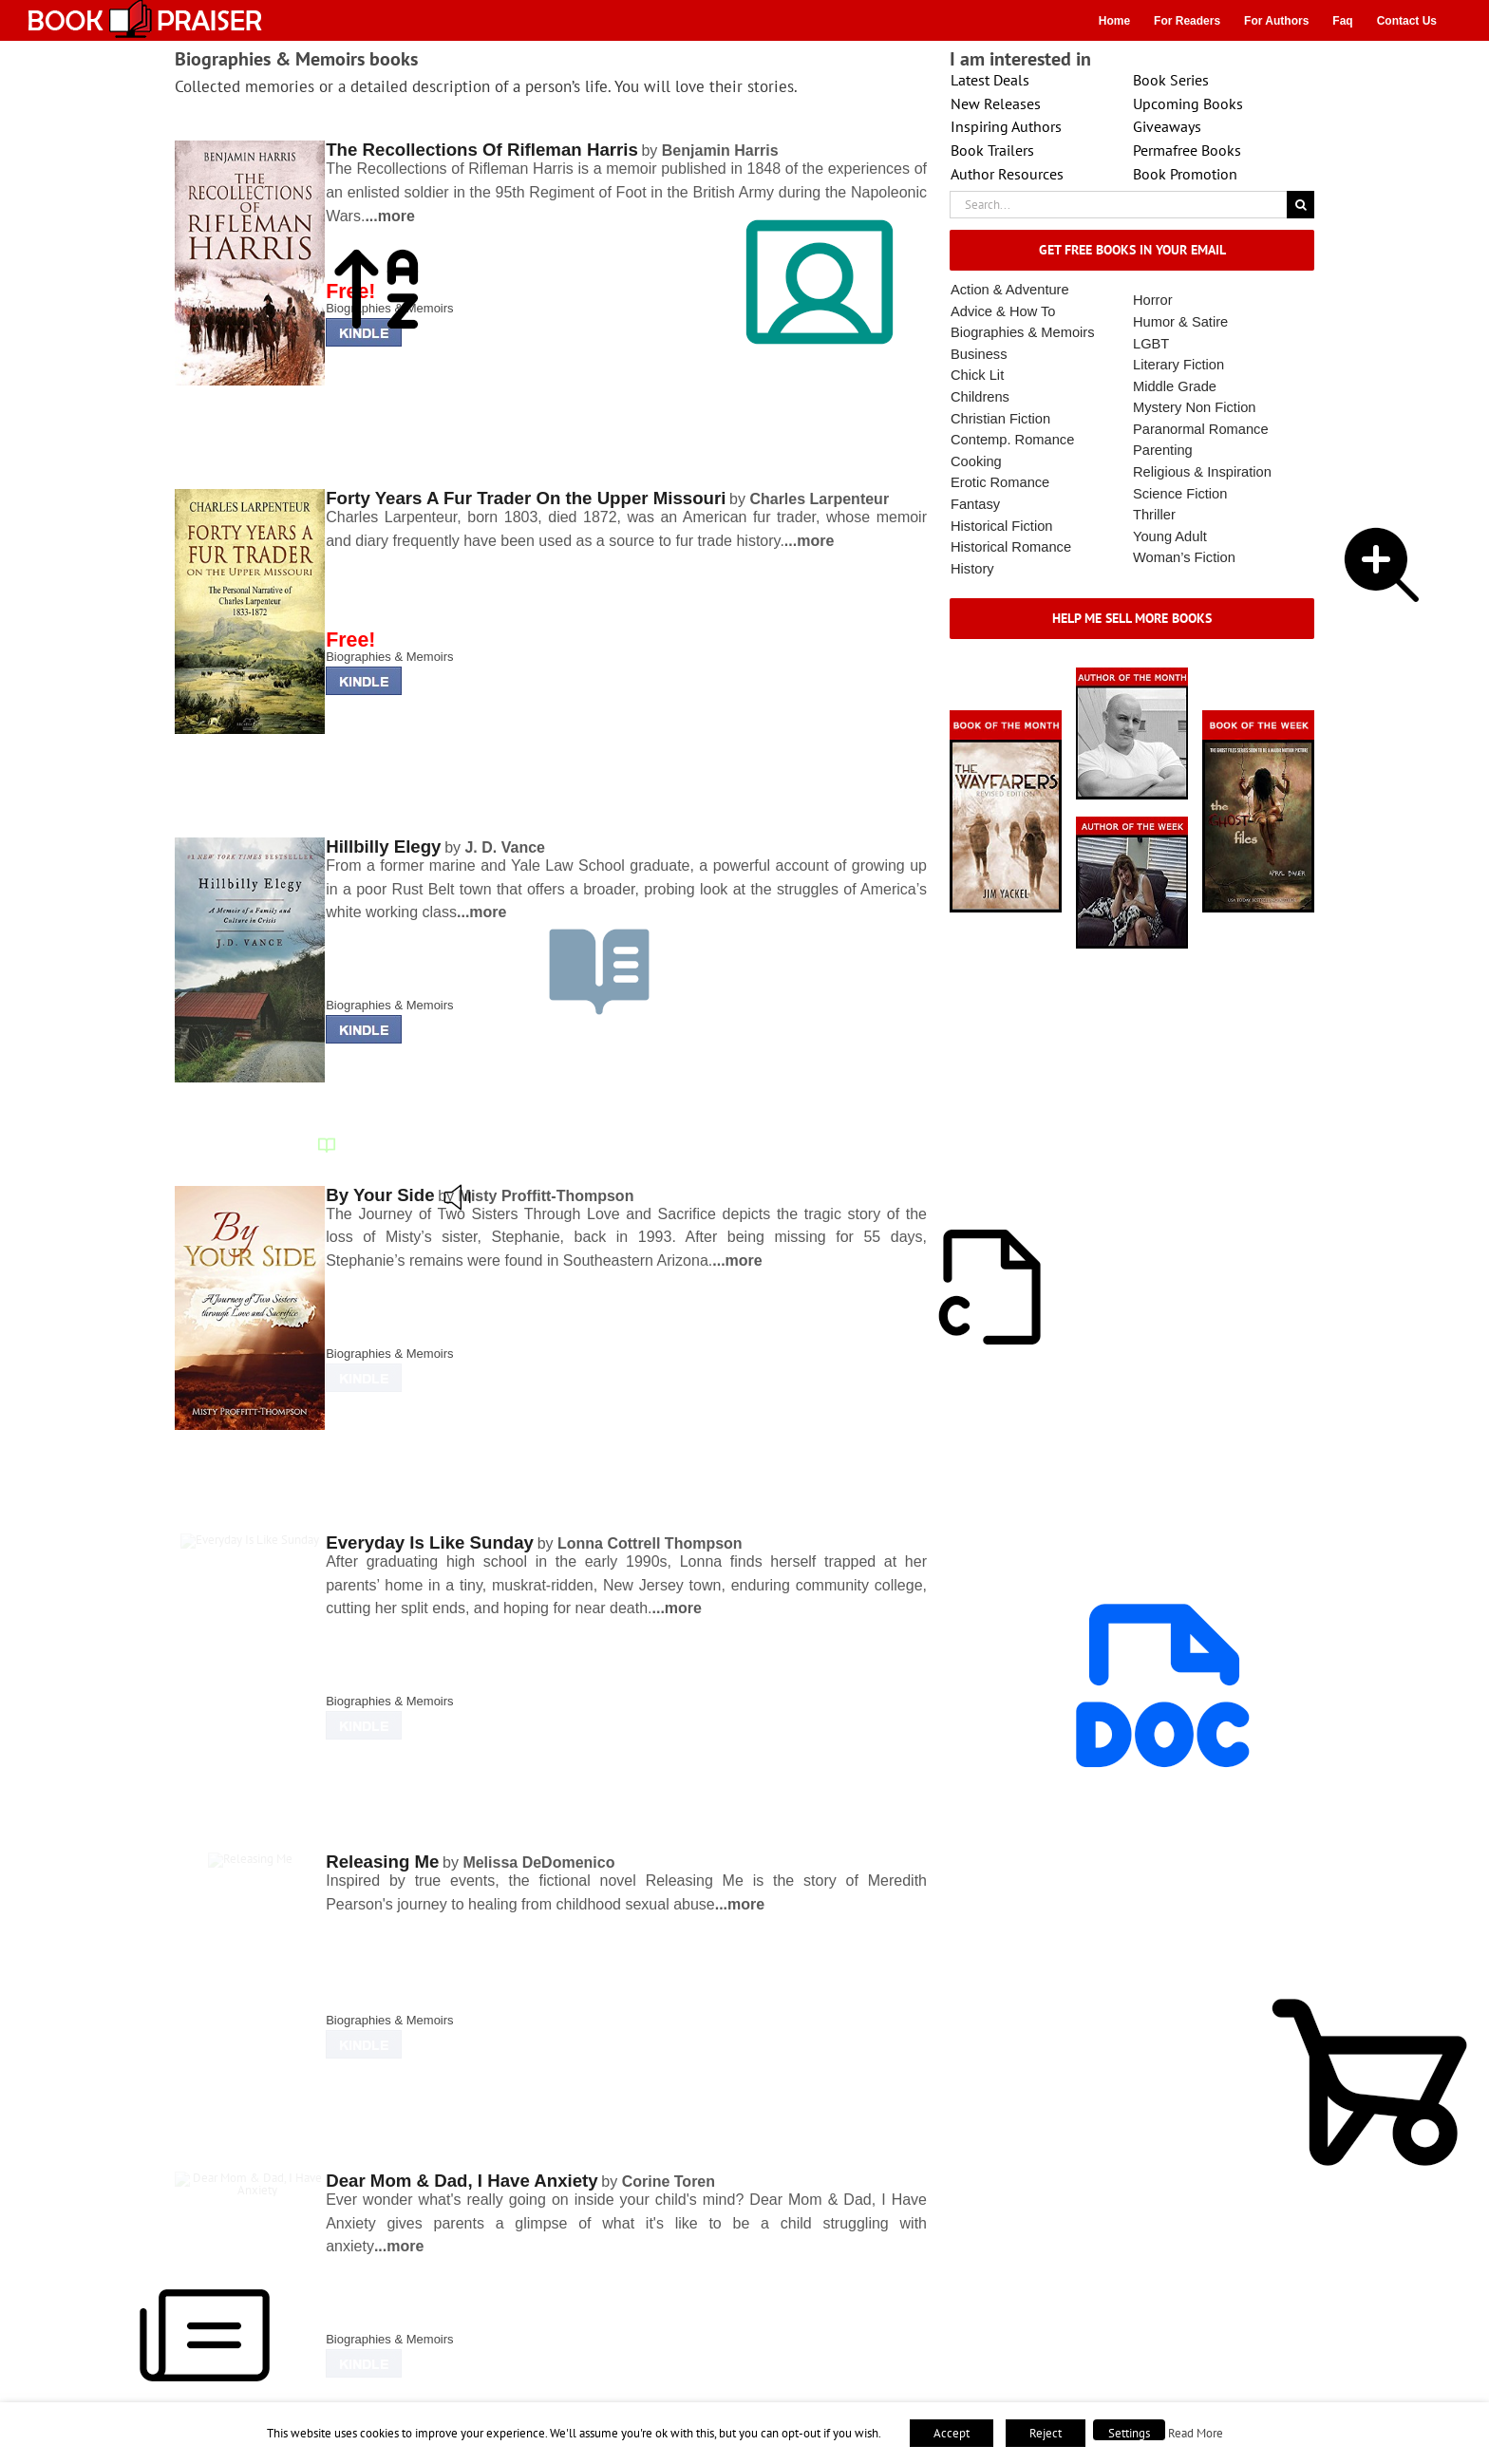 Image resolution: width=1489 pixels, height=2464 pixels. What do you see at coordinates (378, 289) in the screenshot?
I see `sort alphabetically from A to Z` at bounding box center [378, 289].